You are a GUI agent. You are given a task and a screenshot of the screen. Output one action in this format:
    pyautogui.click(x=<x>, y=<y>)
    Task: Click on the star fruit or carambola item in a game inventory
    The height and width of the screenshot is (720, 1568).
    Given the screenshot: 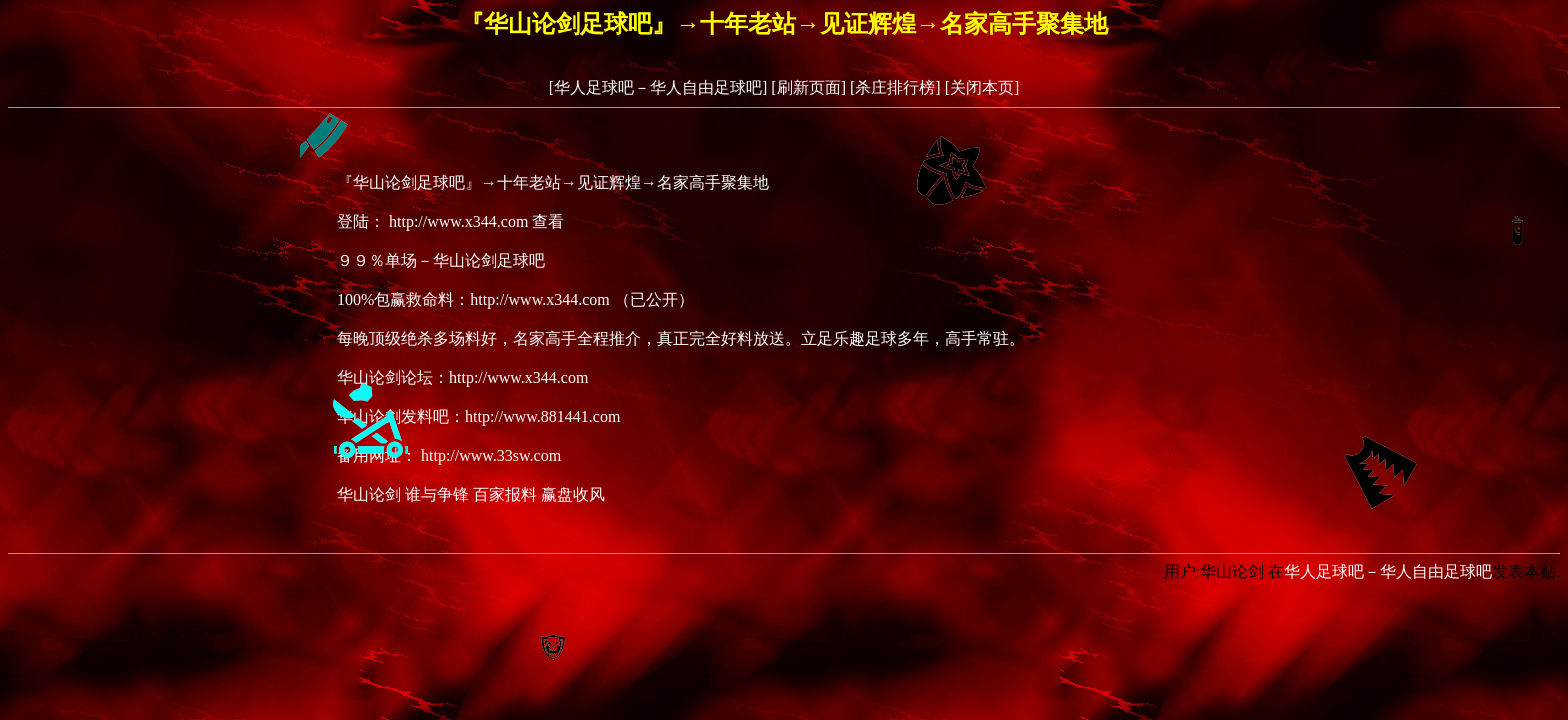 What is the action you would take?
    pyautogui.click(x=951, y=171)
    